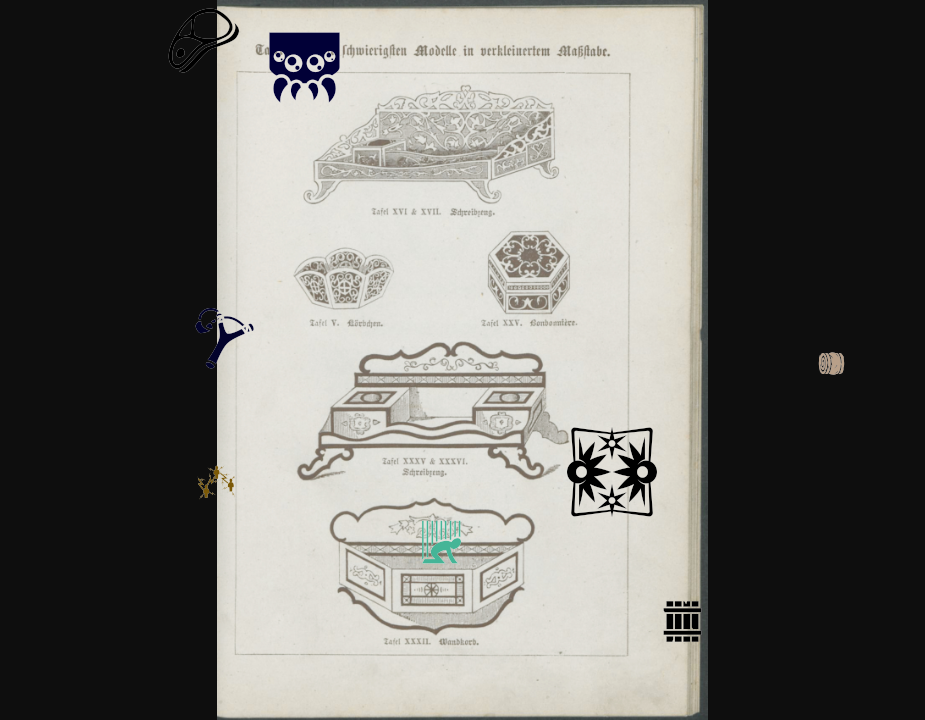 This screenshot has height=720, width=925. What do you see at coordinates (831, 363) in the screenshot?
I see `hay bale resource in farming simulation game` at bounding box center [831, 363].